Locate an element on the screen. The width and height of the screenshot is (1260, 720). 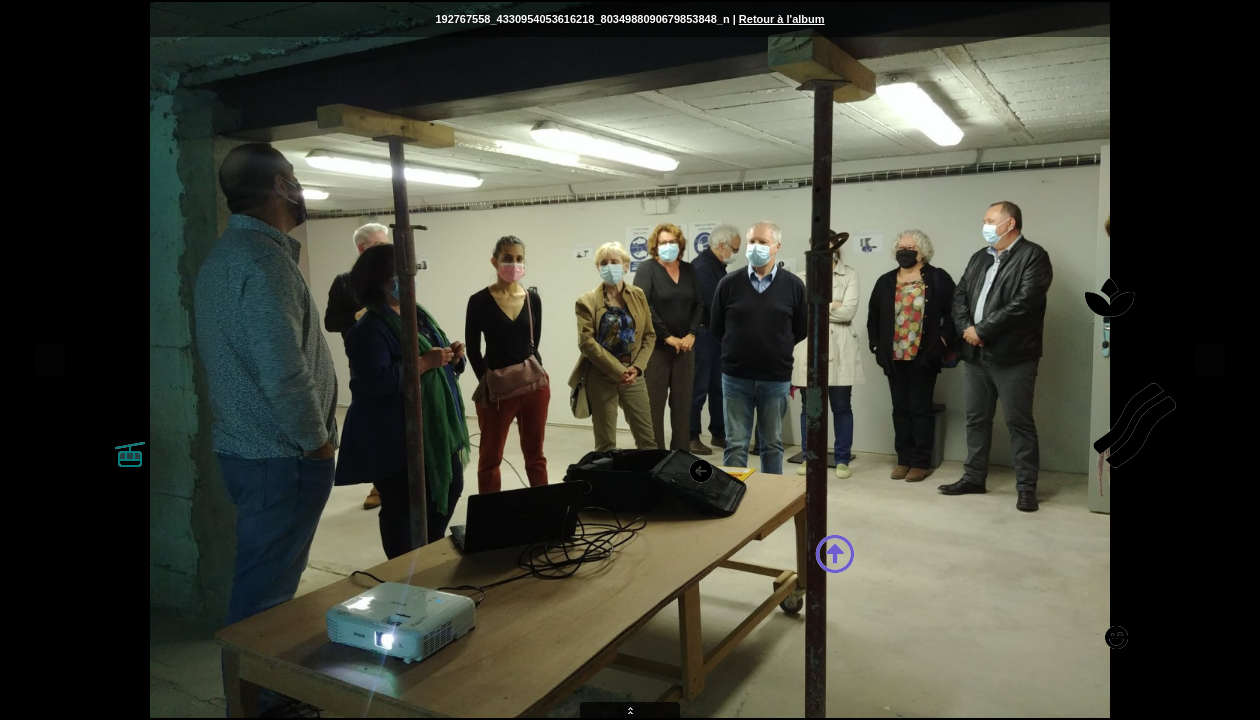
indicates bacon or breakfast food option is located at coordinates (1134, 425).